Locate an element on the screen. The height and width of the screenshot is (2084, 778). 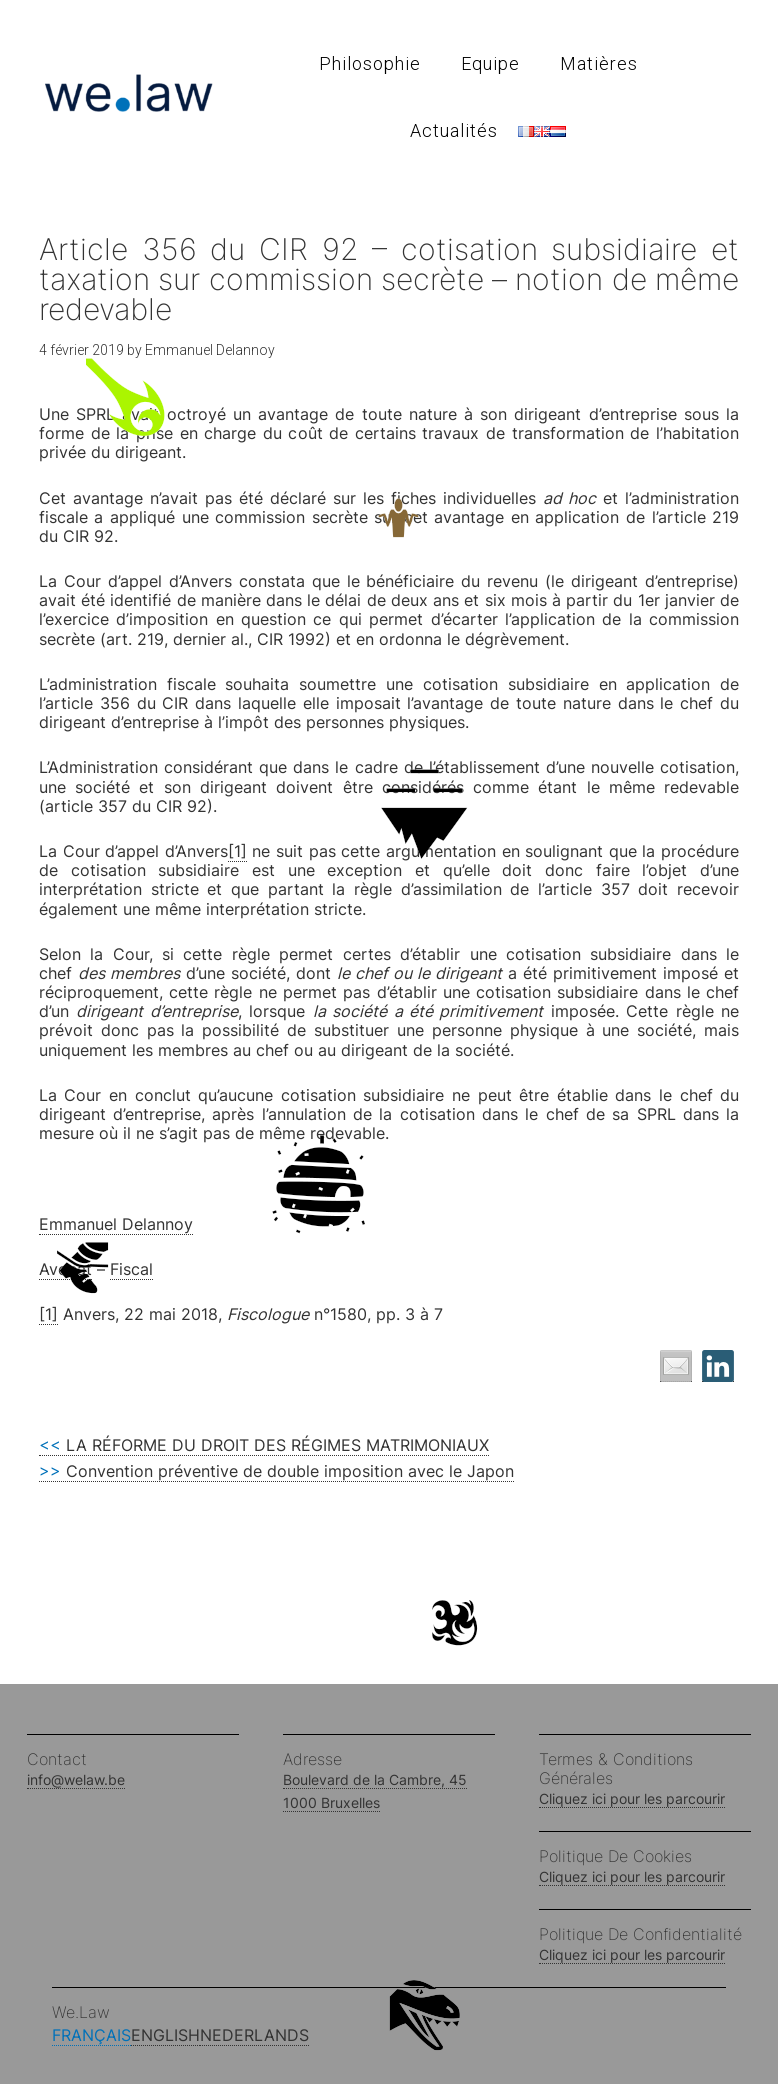
fire elemental or nature-fire hybrid ability is located at coordinates (454, 1622).